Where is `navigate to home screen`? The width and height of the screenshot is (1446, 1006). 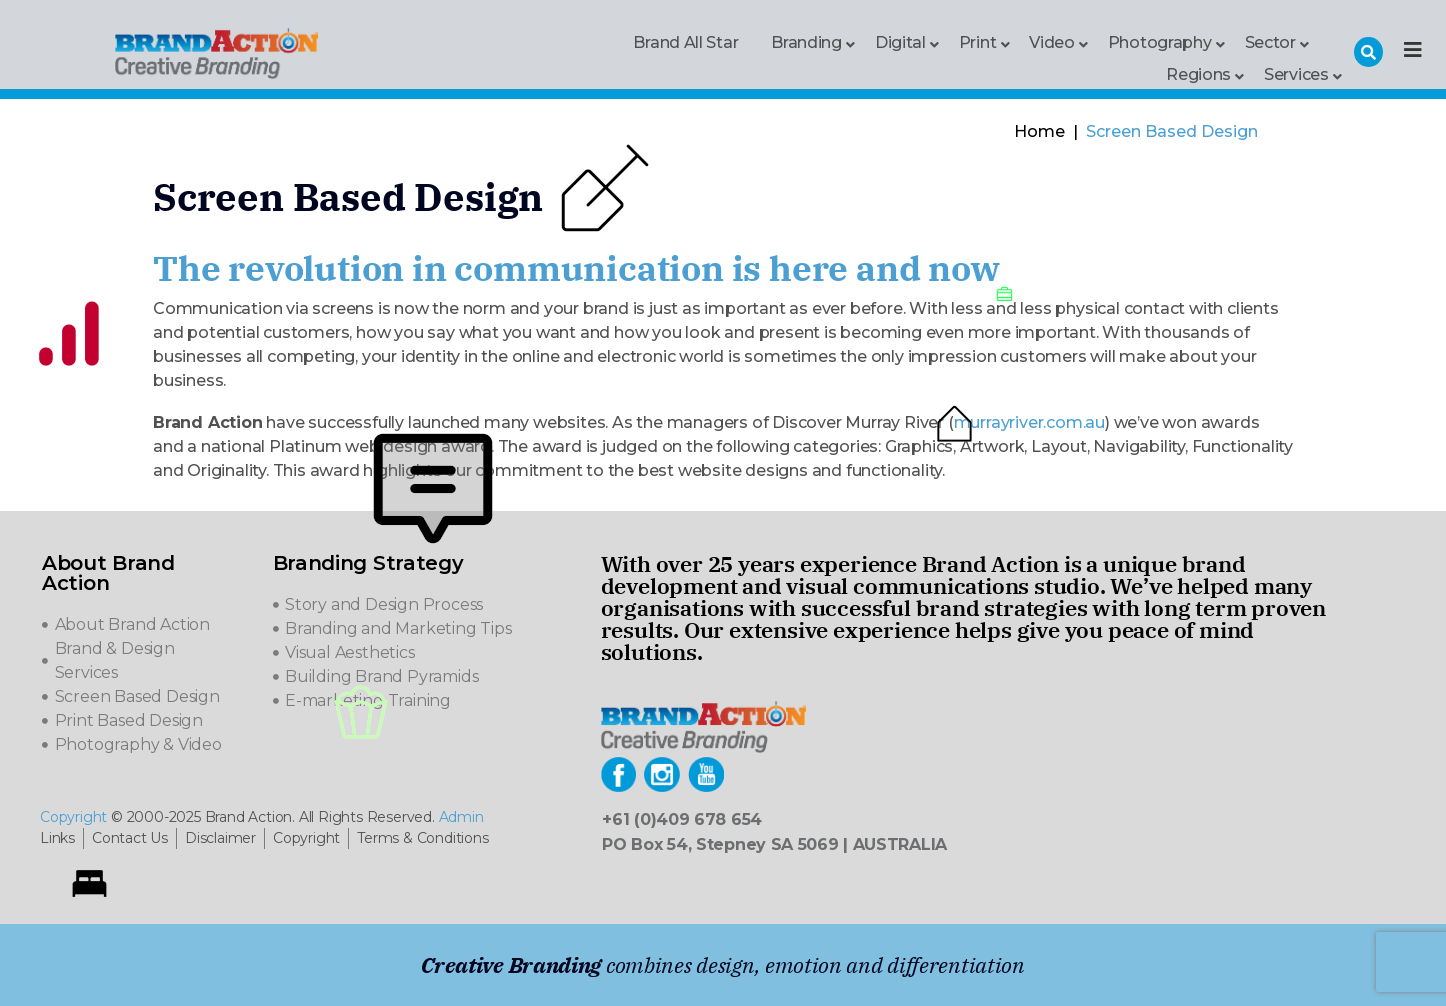 navigate to home screen is located at coordinates (954, 424).